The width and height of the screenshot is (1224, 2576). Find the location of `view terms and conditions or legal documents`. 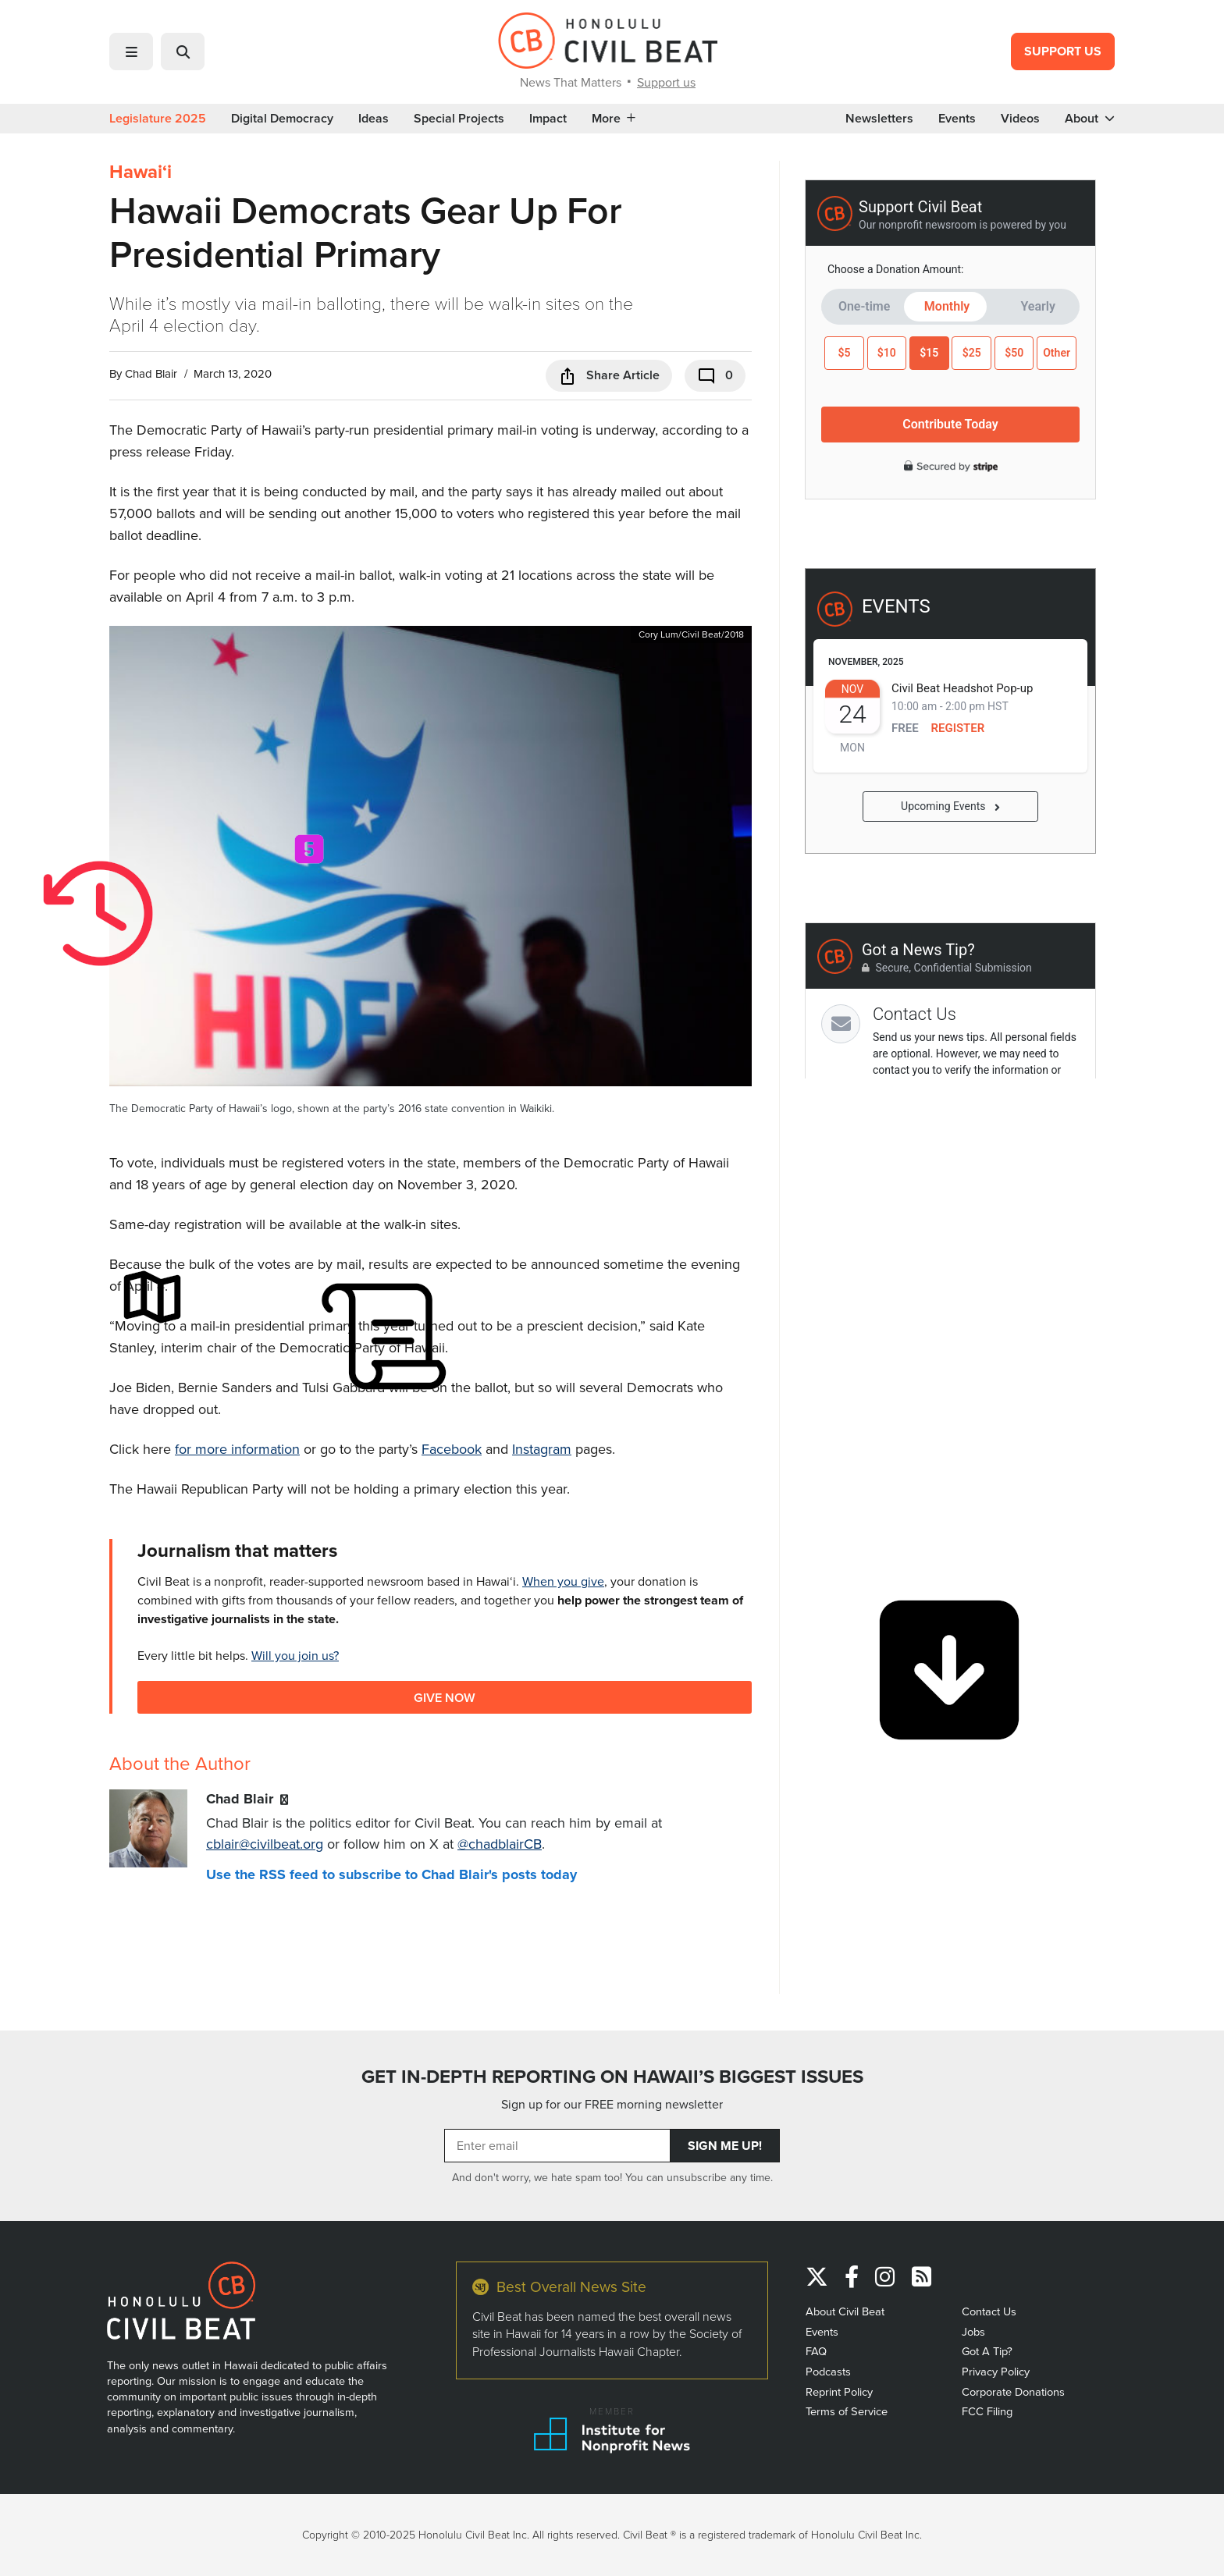

view terms and conditions or legal documents is located at coordinates (388, 1336).